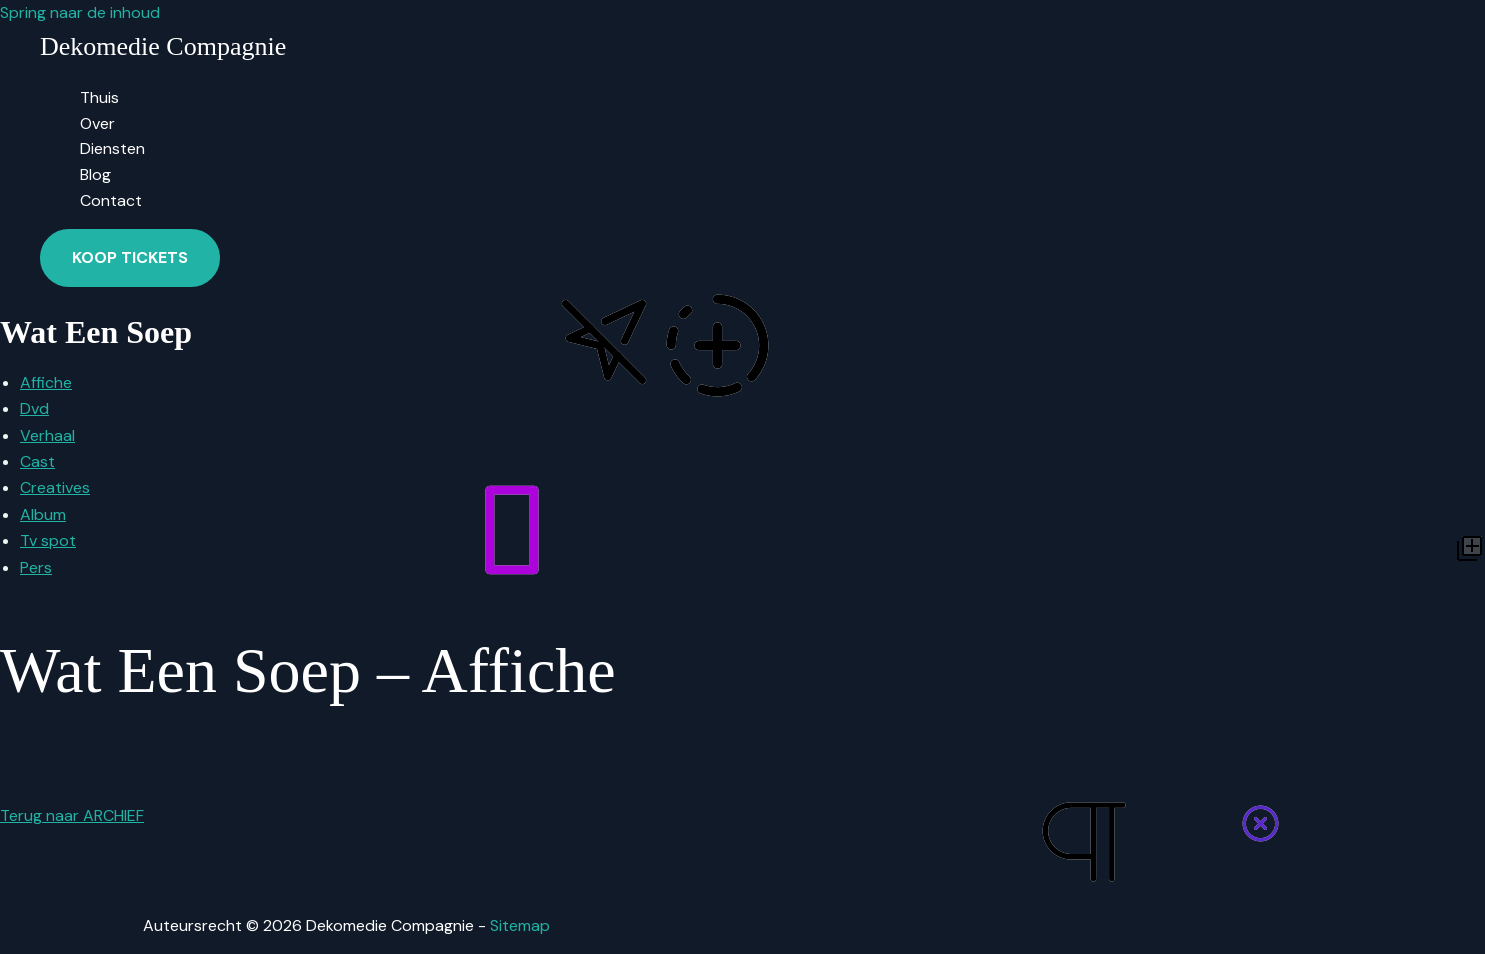  I want to click on national geographic brand logo, so click(512, 530).